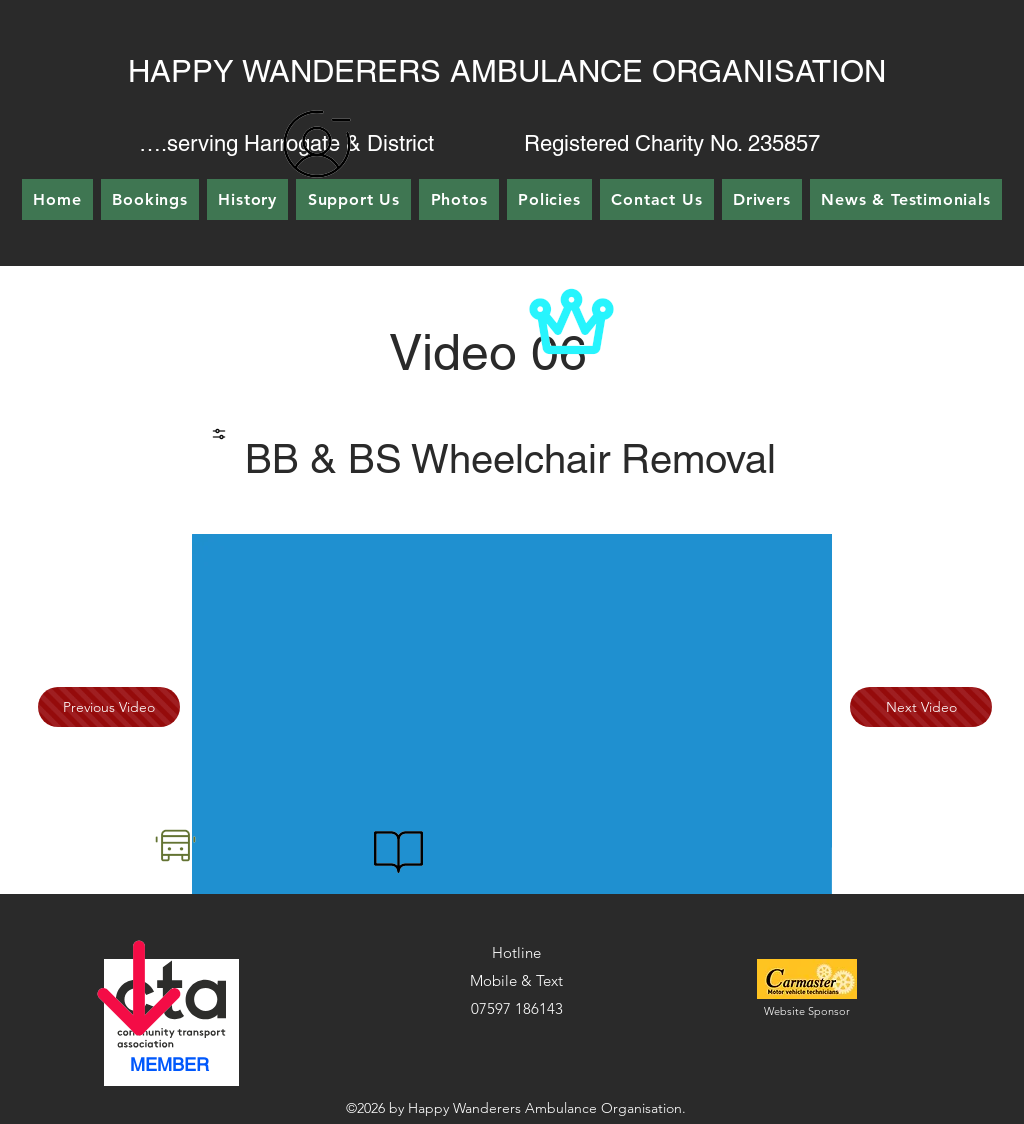 This screenshot has height=1124, width=1024. What do you see at coordinates (139, 988) in the screenshot?
I see `download a file or content` at bounding box center [139, 988].